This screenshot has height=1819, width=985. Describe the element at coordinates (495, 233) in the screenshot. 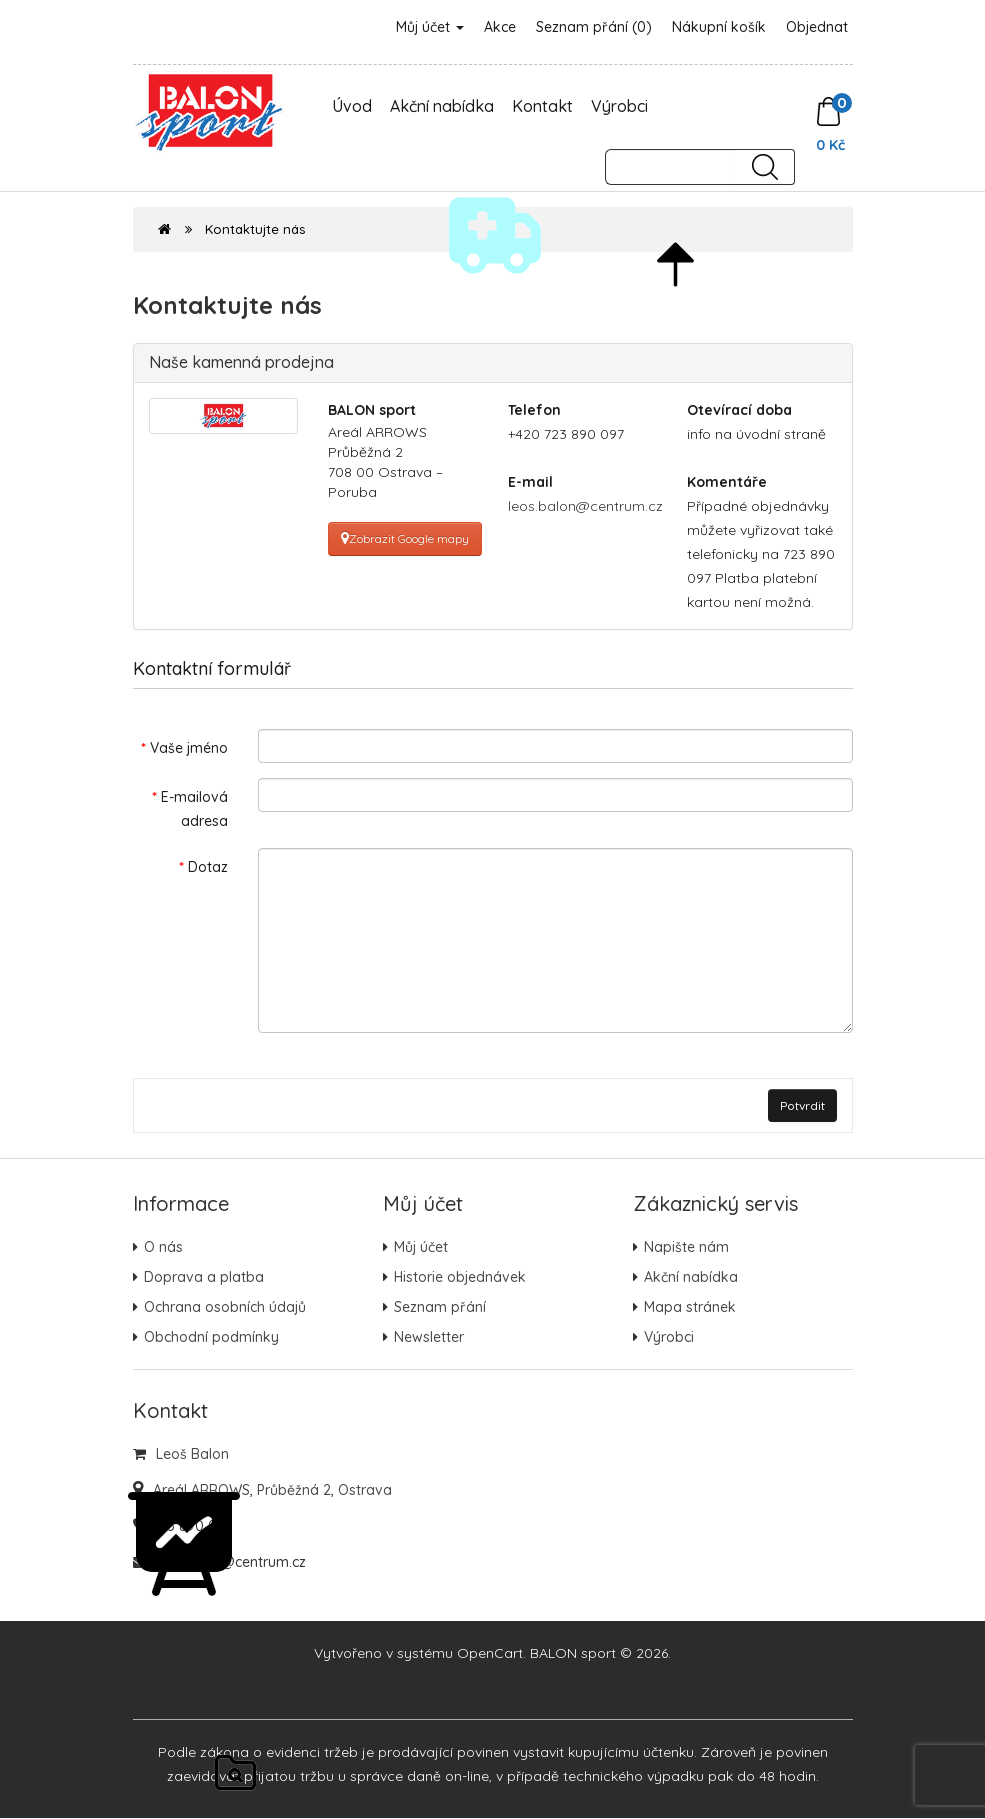

I see `request emergency medical services` at that location.